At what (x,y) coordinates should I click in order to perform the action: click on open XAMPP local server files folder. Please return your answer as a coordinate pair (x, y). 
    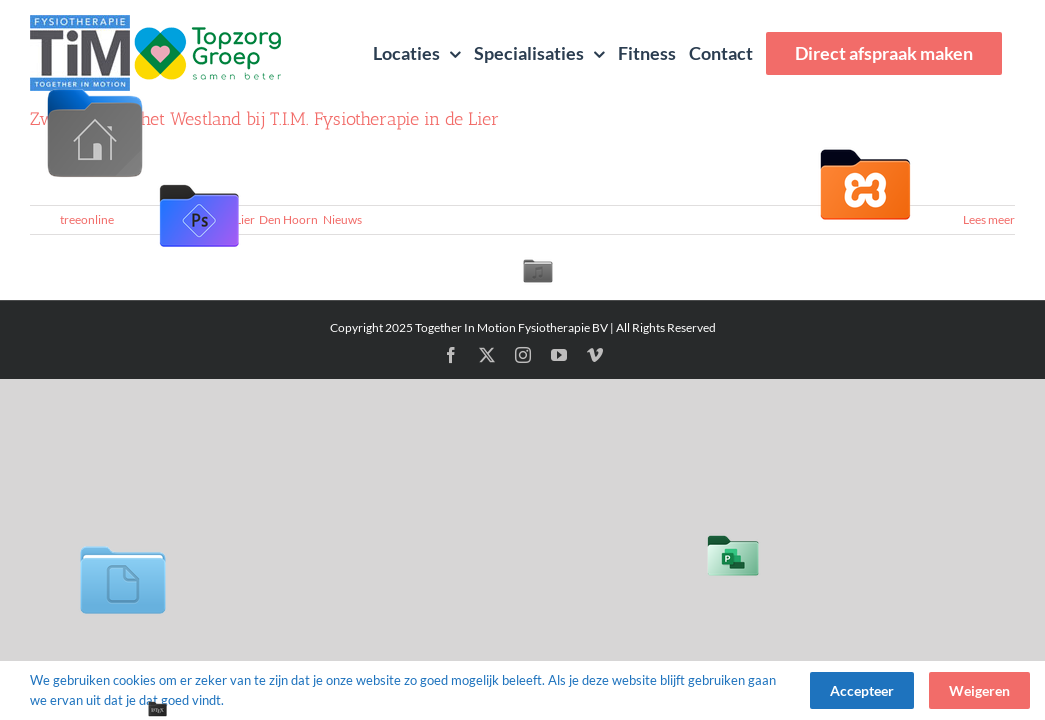
    Looking at the image, I should click on (865, 187).